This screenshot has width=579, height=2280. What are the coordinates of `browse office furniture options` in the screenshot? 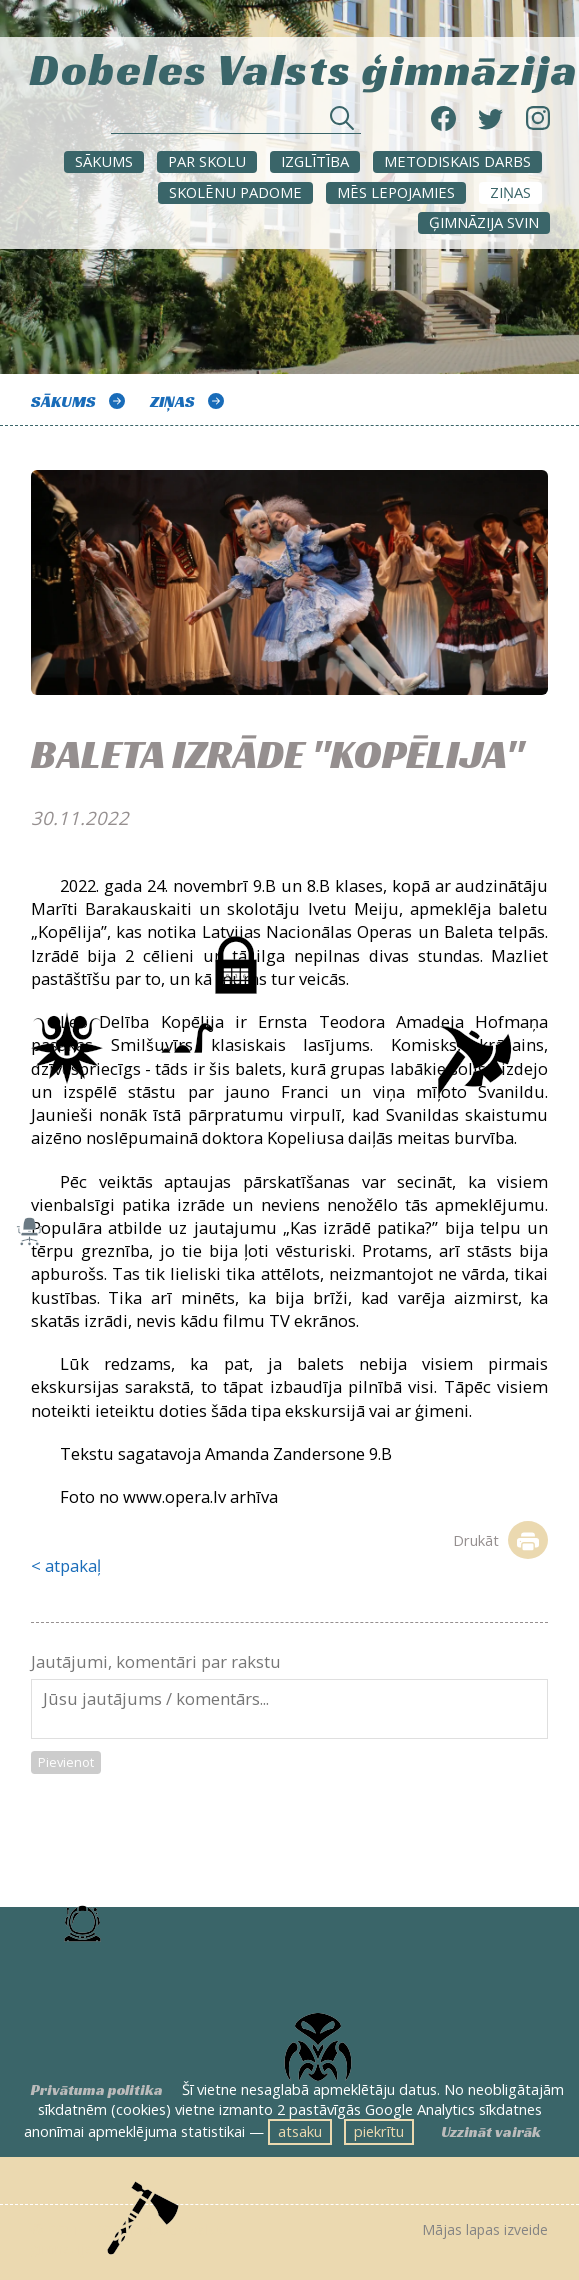 It's located at (29, 1231).